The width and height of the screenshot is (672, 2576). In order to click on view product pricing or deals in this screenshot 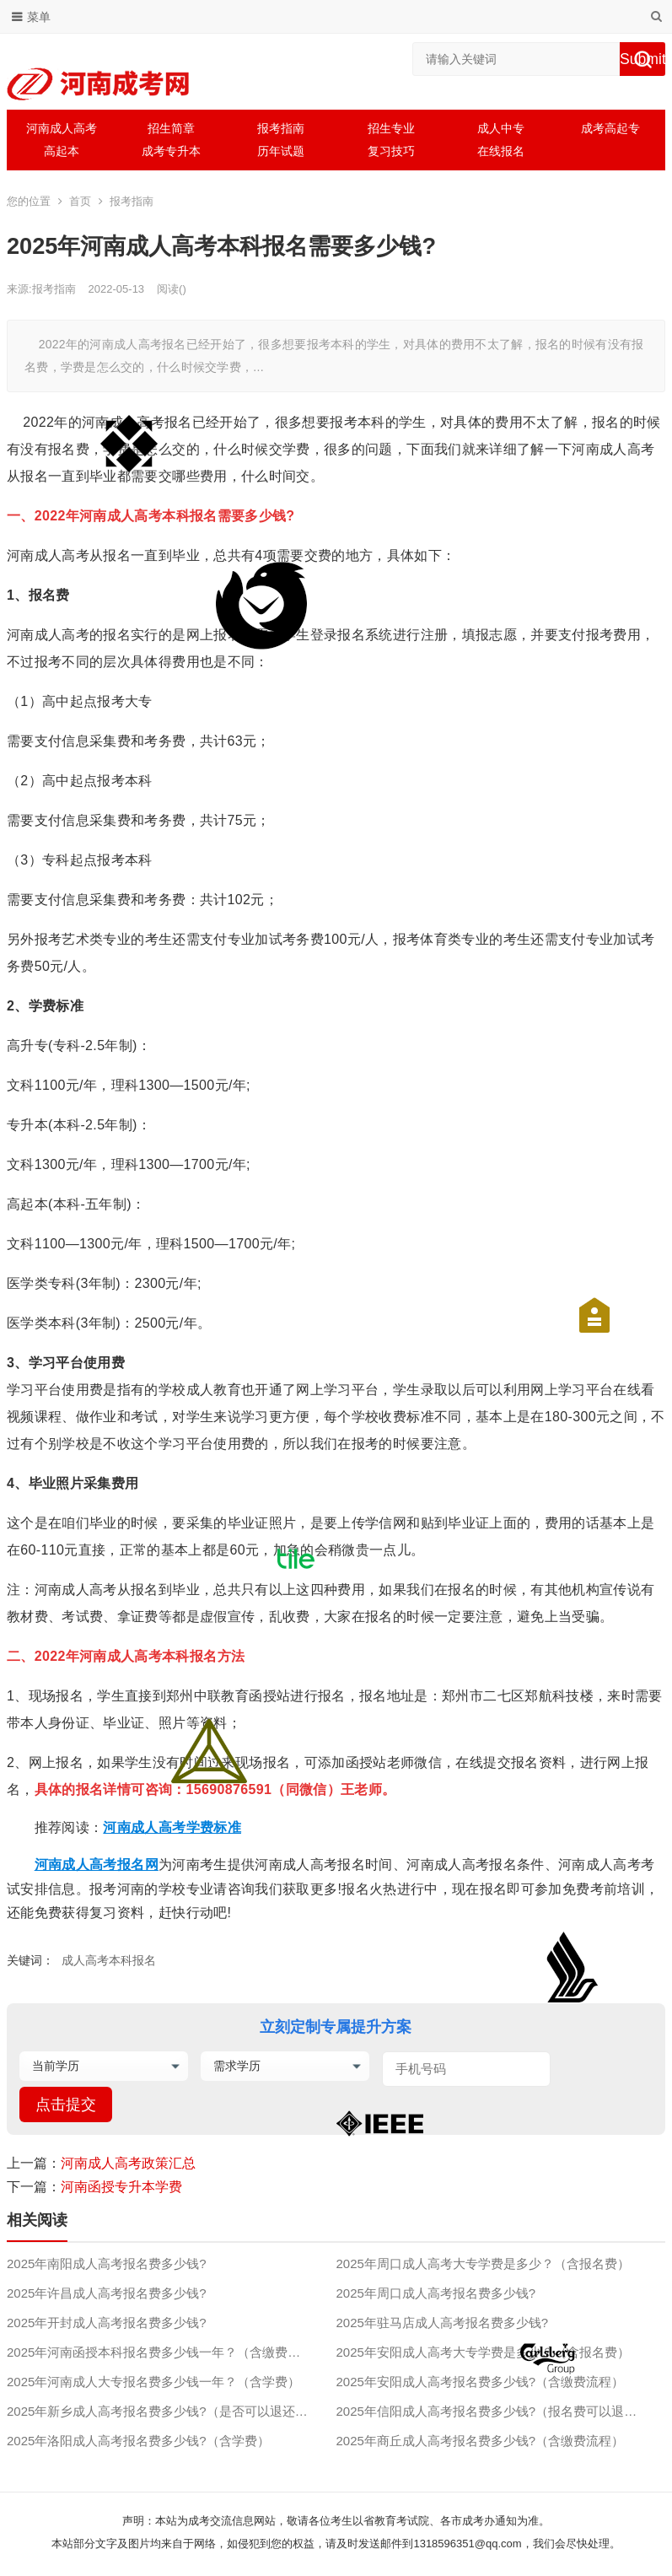, I will do `click(594, 1316)`.